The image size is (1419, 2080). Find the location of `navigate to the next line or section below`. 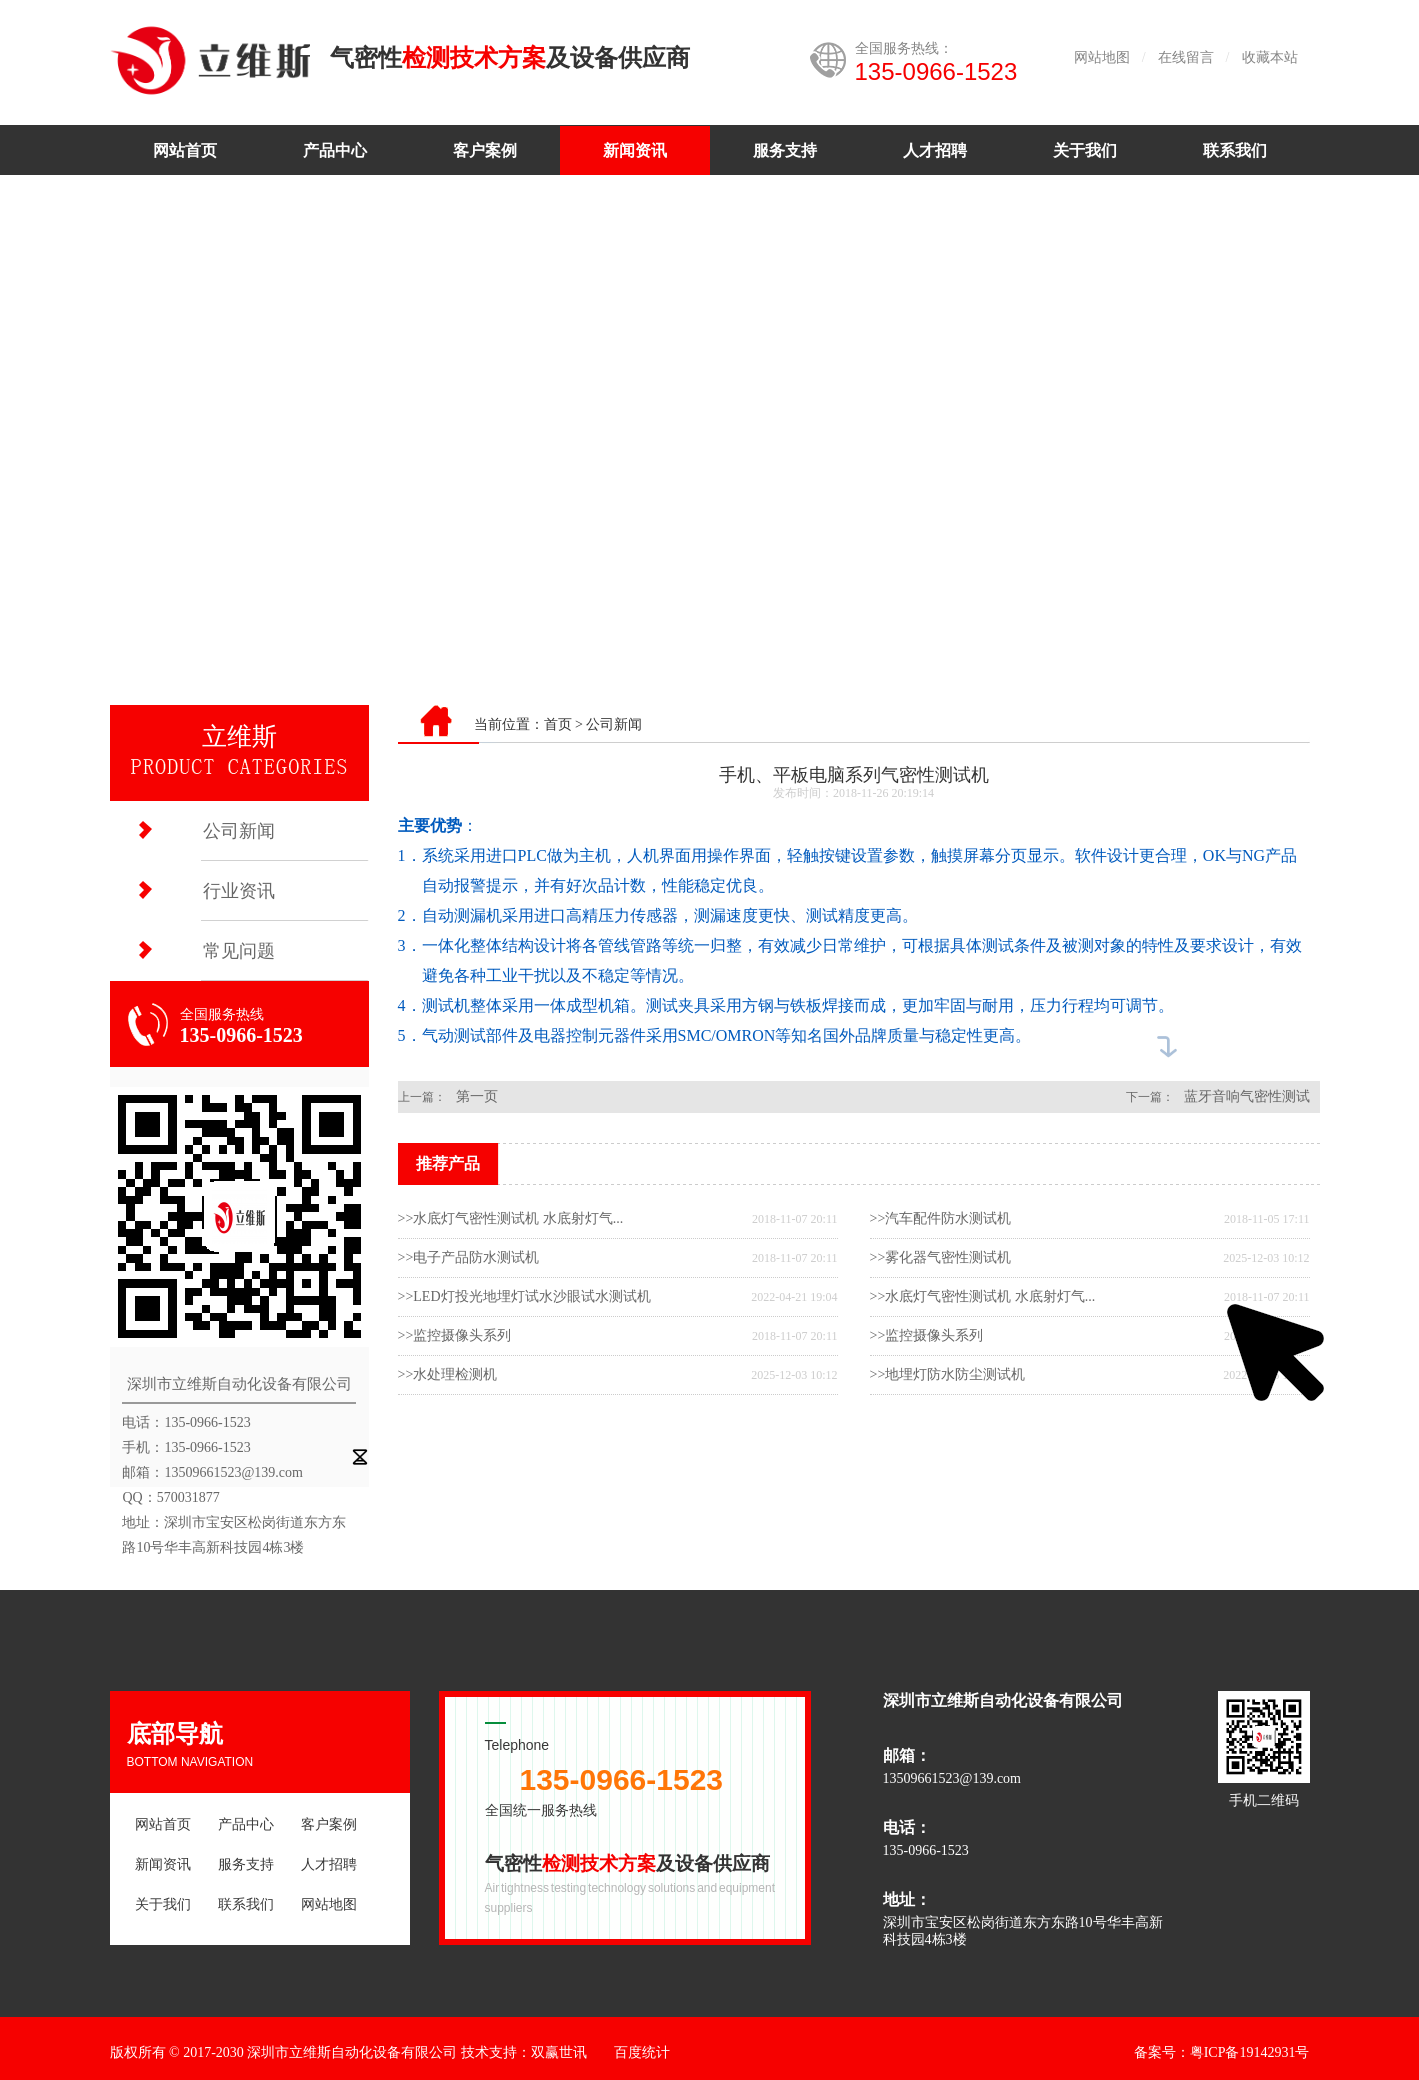

navigate to the next line or section below is located at coordinates (1167, 1046).